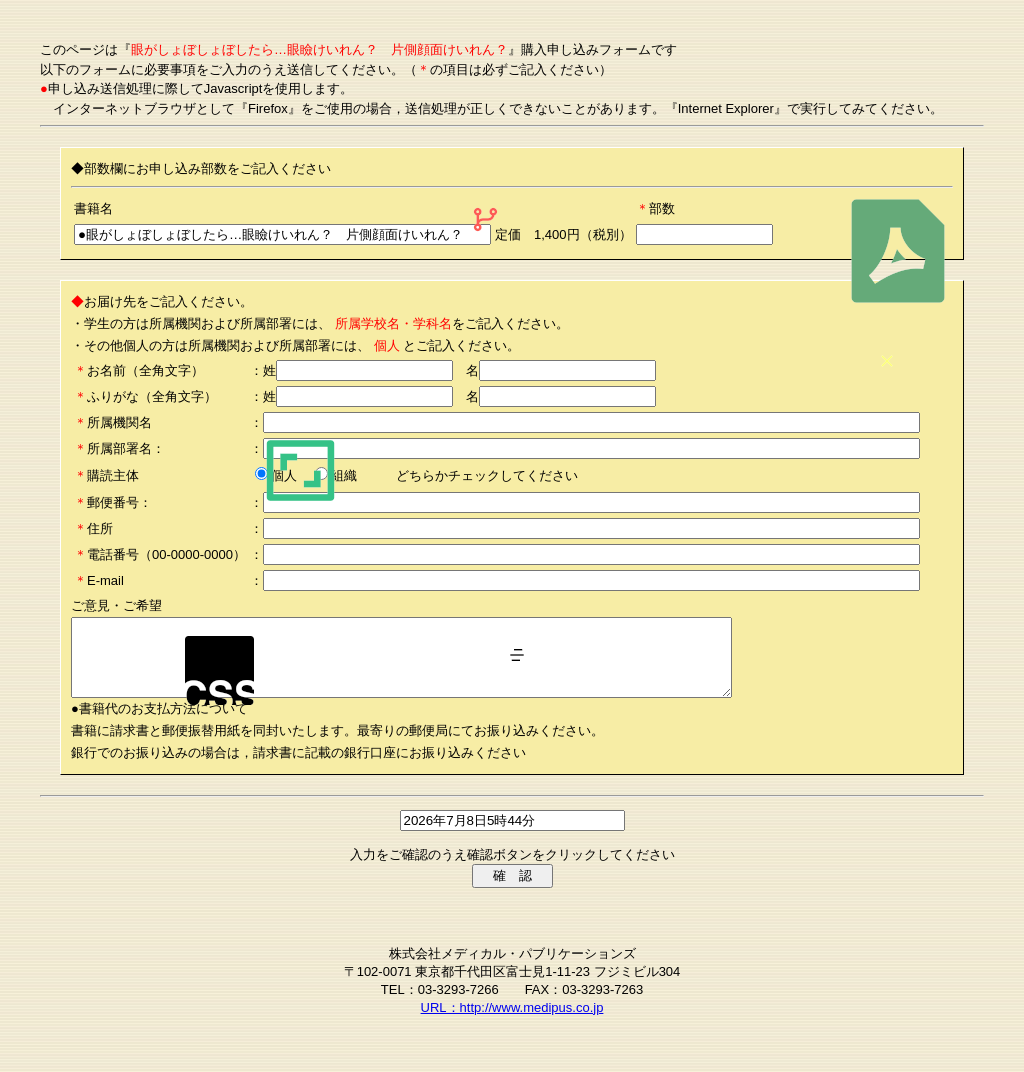 This screenshot has width=1024, height=1072. I want to click on view repository branches, so click(485, 219).